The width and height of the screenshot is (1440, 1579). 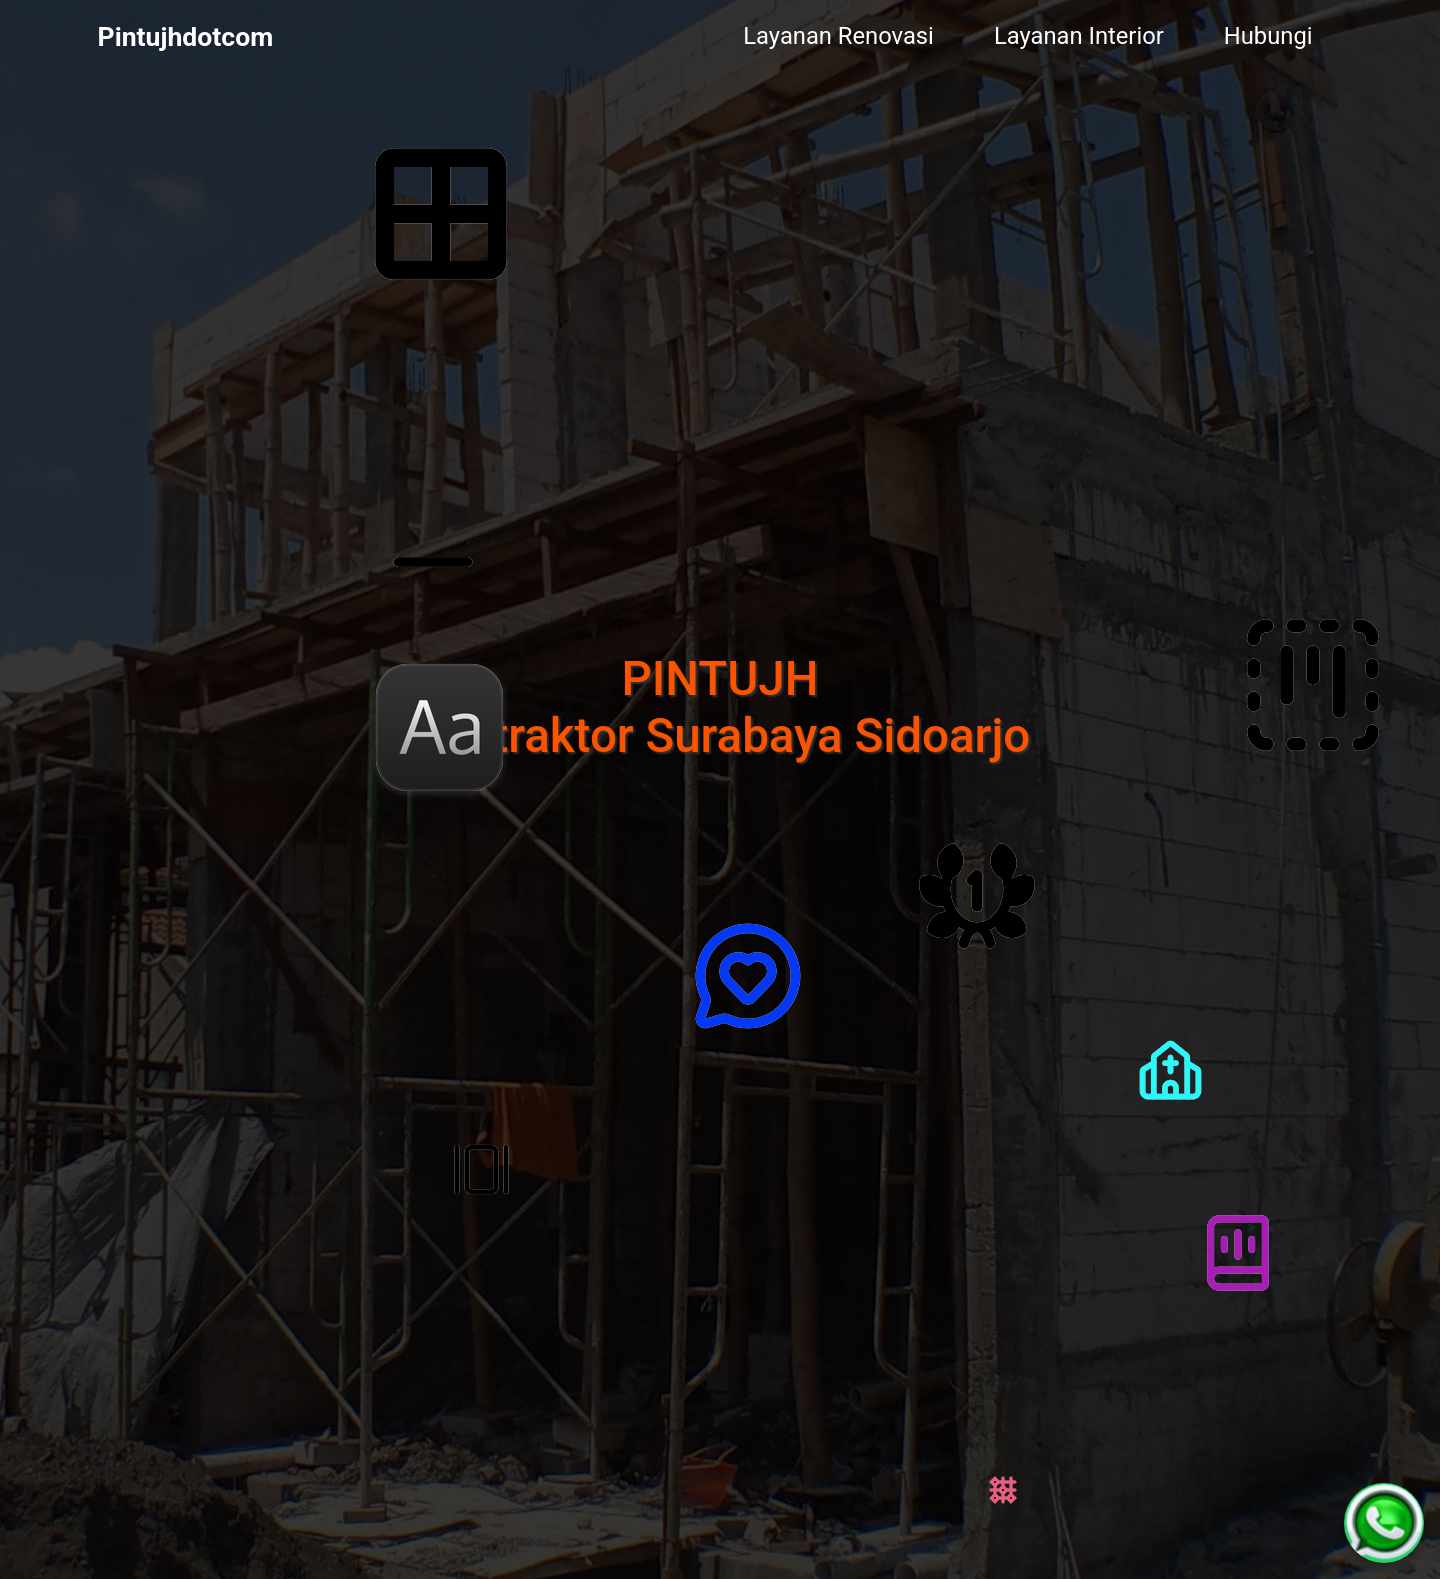 What do you see at coordinates (1313, 685) in the screenshot?
I see `create a new kanban board` at bounding box center [1313, 685].